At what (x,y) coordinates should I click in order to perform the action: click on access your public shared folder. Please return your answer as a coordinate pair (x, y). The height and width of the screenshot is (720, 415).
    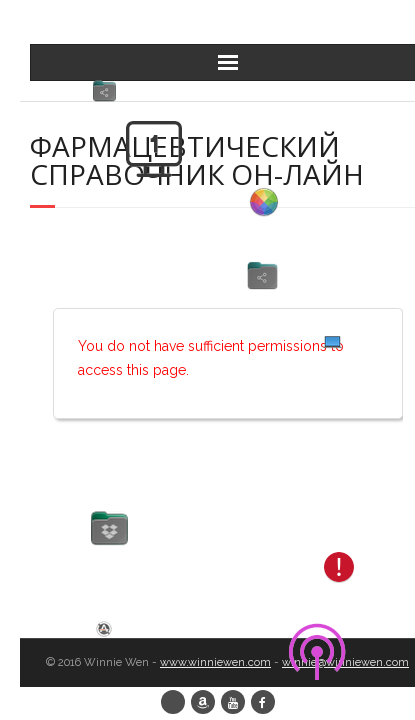
    Looking at the image, I should click on (104, 90).